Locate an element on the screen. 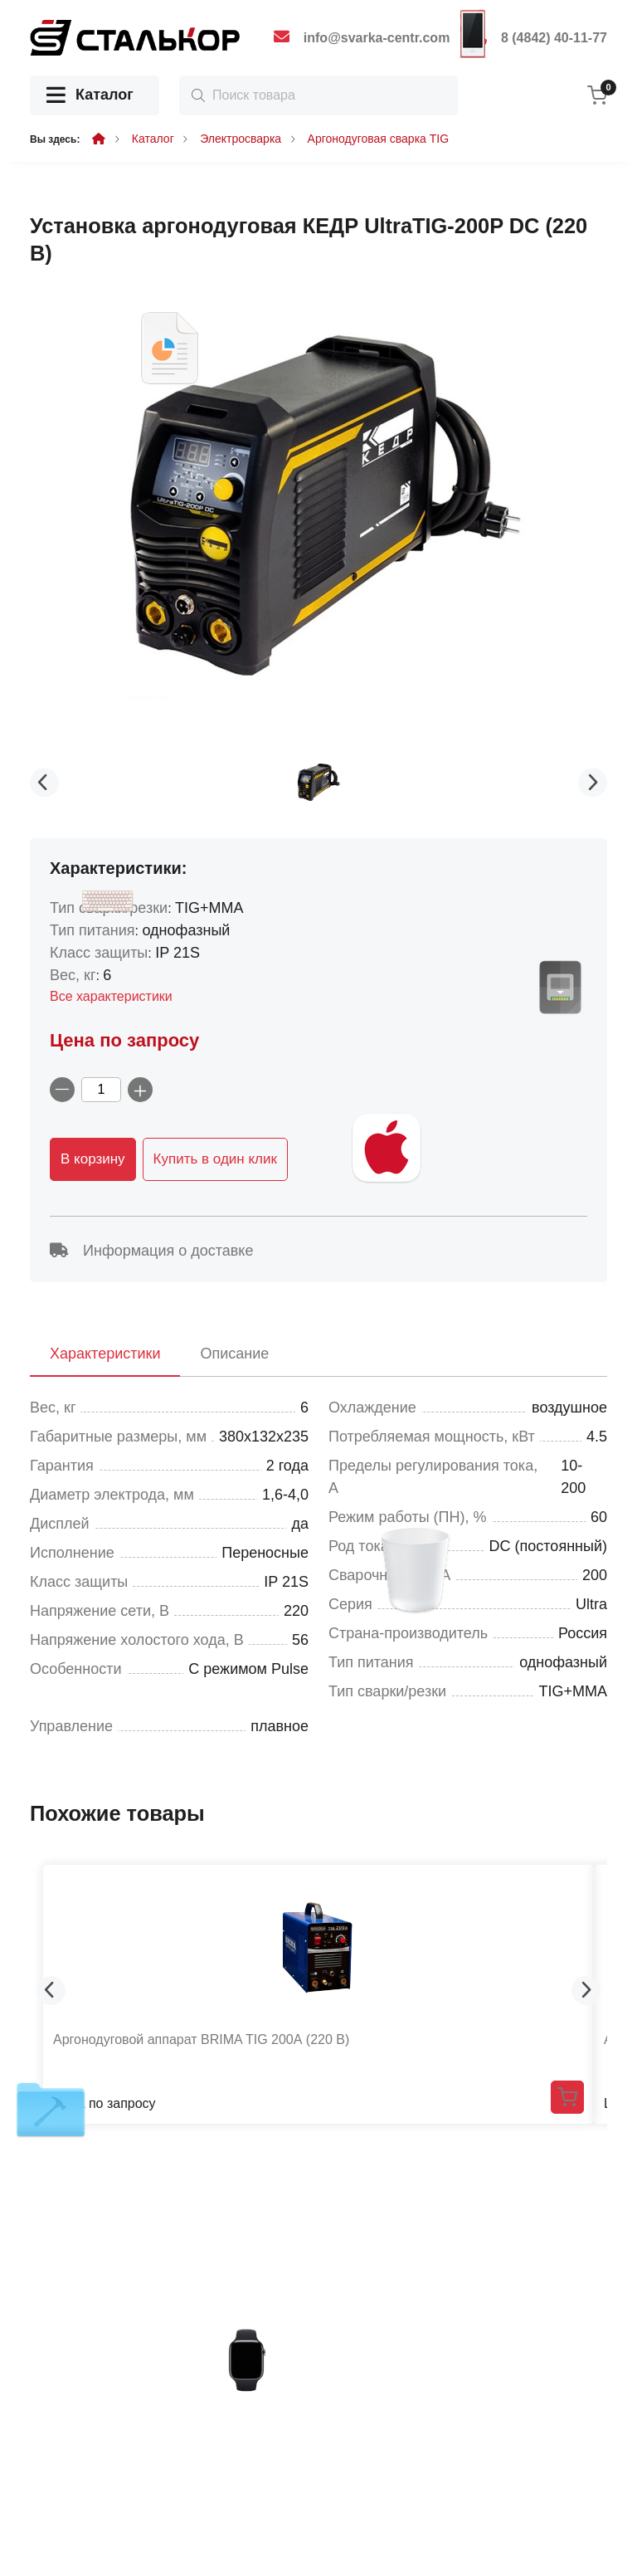  apple magic keyboard with touch id in orange/pink is located at coordinates (107, 900).